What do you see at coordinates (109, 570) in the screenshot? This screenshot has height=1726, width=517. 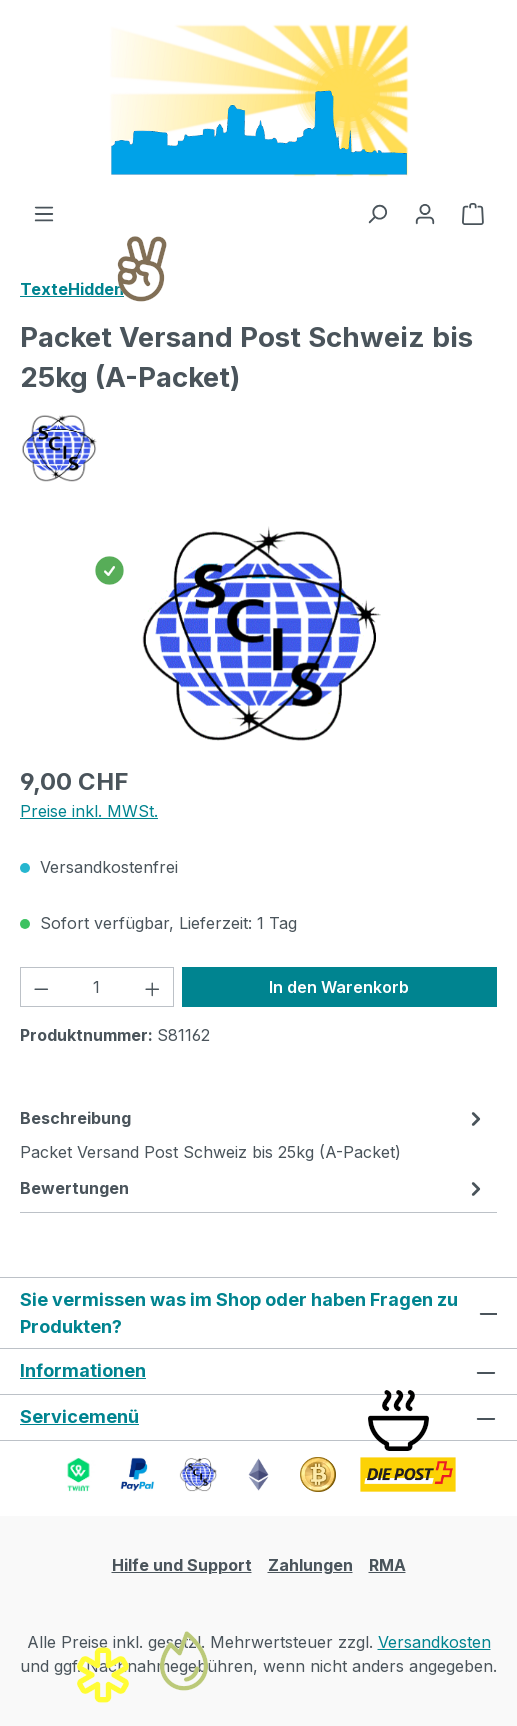 I see `indicates a completed or successful action` at bounding box center [109, 570].